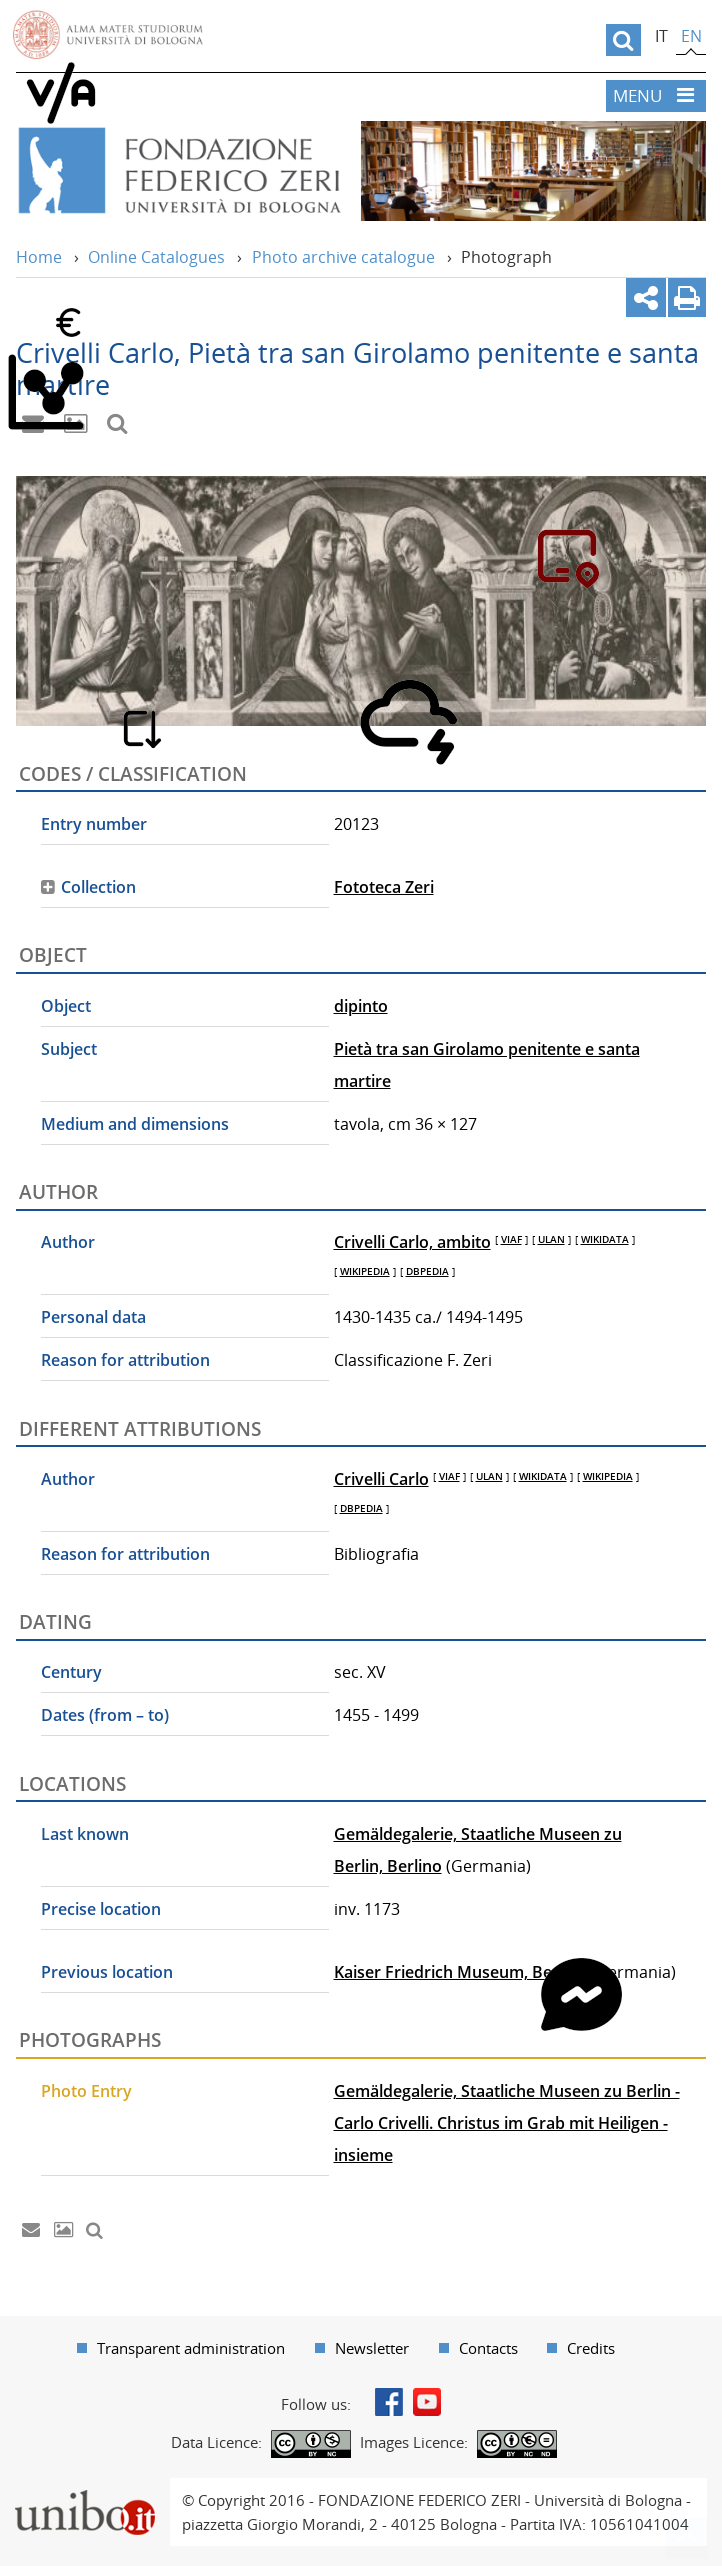 The height and width of the screenshot is (2566, 722). Describe the element at coordinates (61, 93) in the screenshot. I see `adjust letter spacing in text` at that location.